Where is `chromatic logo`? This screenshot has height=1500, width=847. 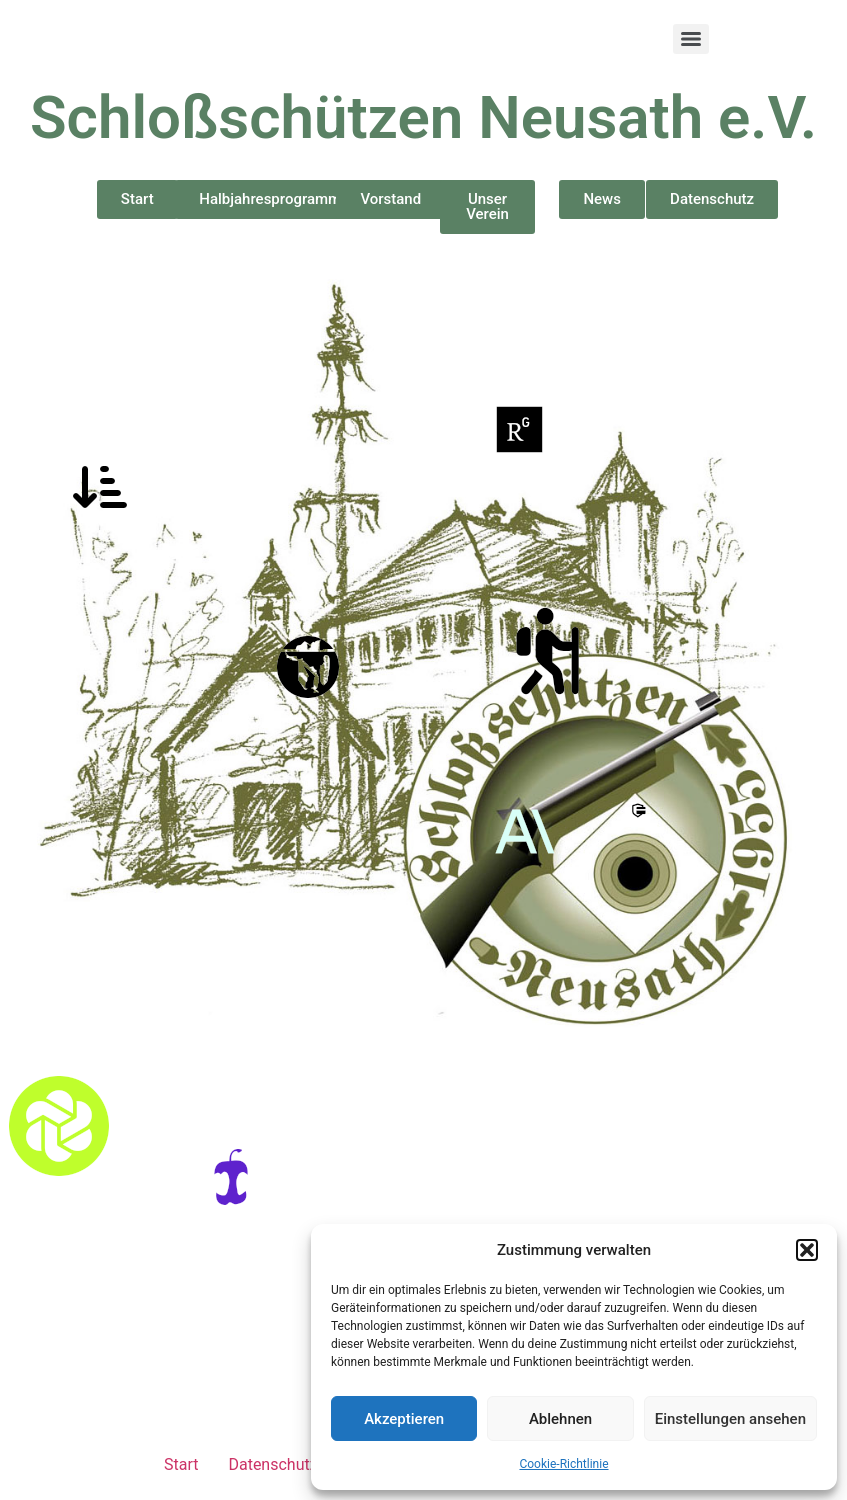
chromatic logo is located at coordinates (59, 1126).